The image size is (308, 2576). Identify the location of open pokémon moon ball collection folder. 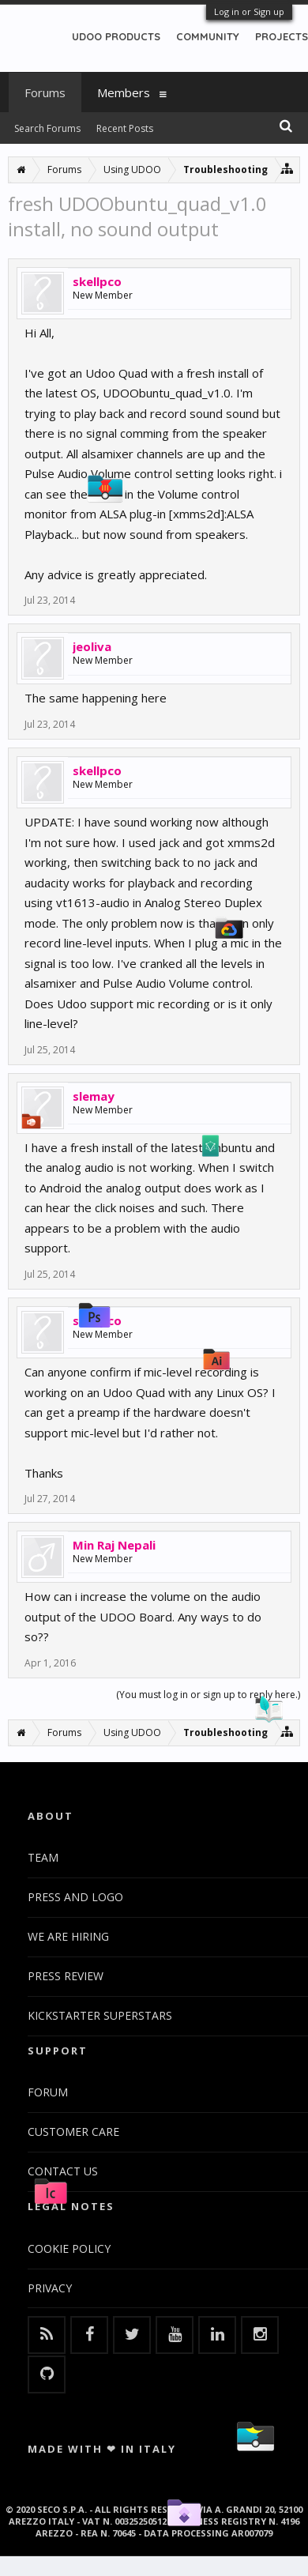
(255, 2437).